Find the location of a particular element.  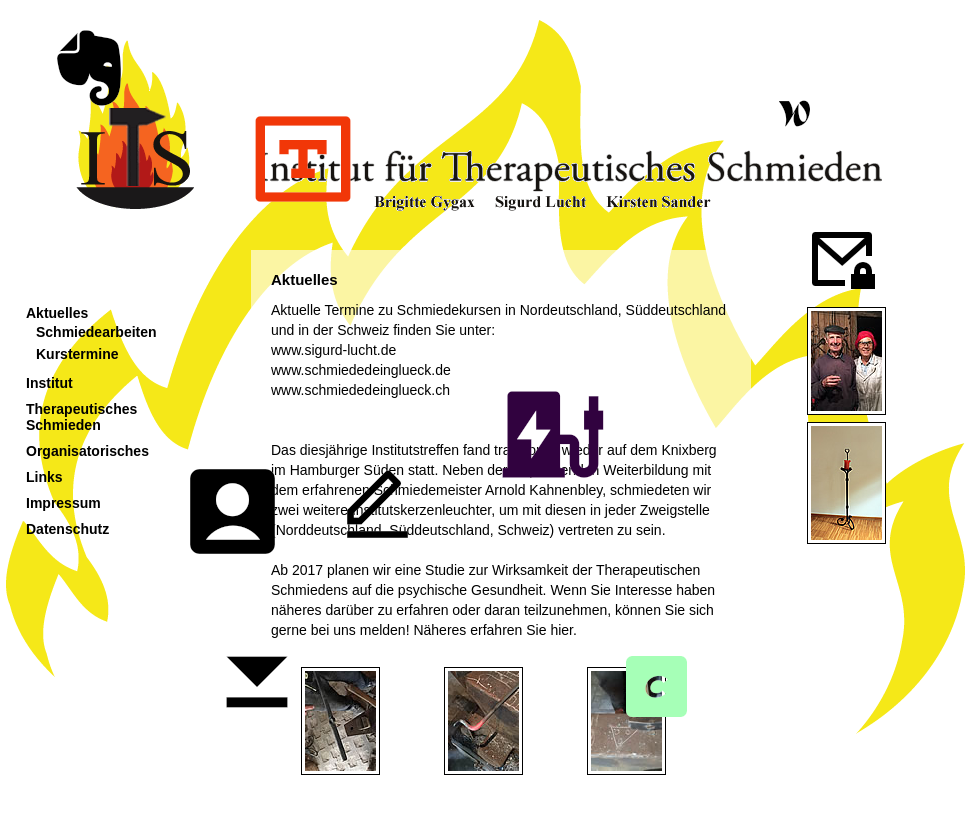

skip to bottom of page or list is located at coordinates (257, 682).